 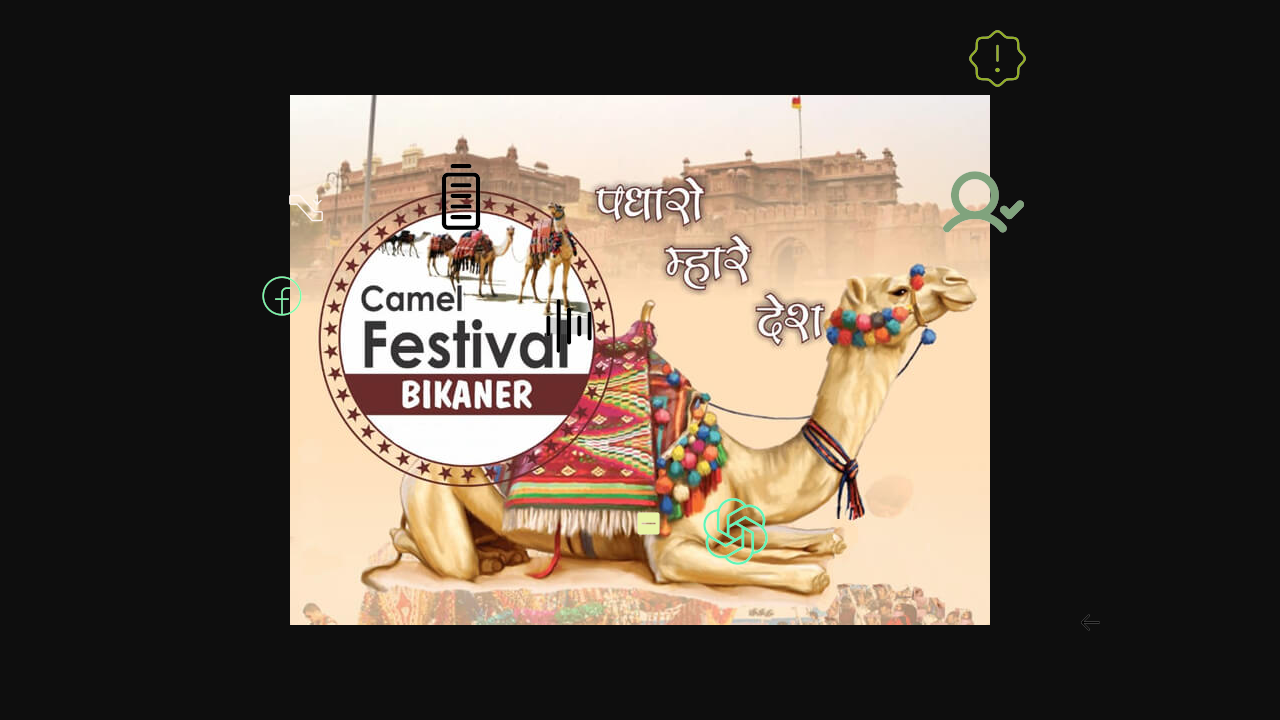 I want to click on access OpenAI services or ChatGPT, so click(x=735, y=531).